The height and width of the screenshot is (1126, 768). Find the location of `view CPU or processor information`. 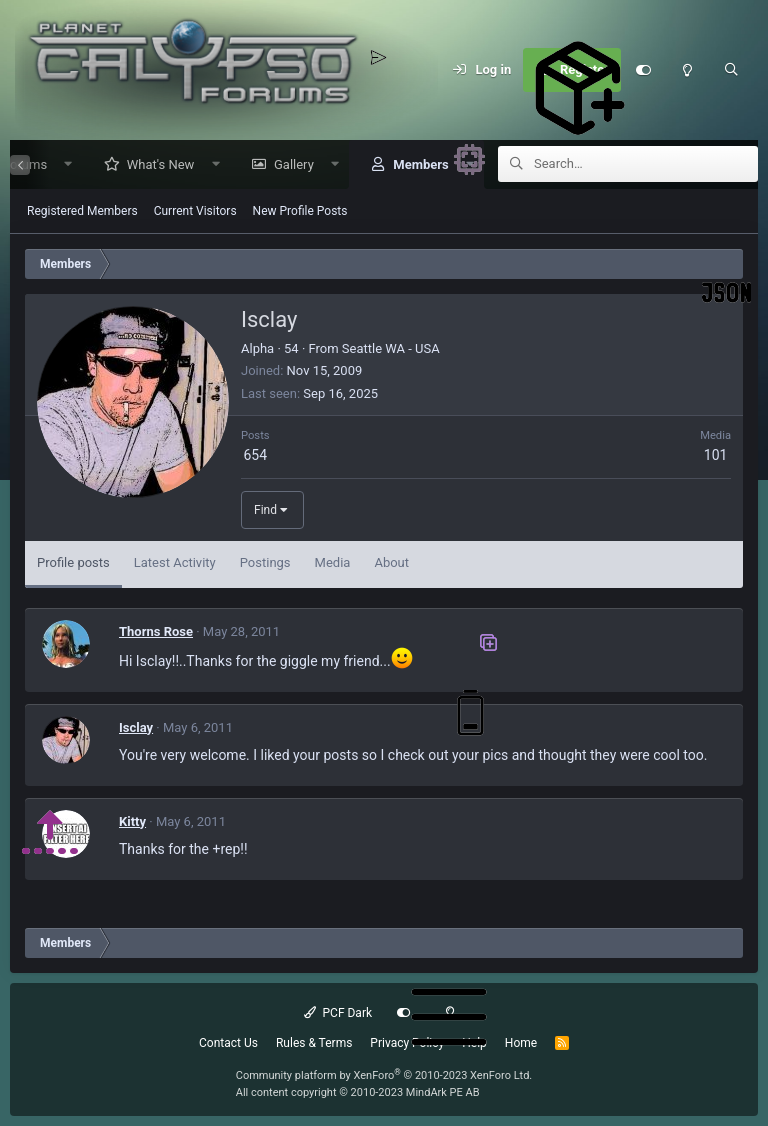

view CPU or processor information is located at coordinates (469, 159).